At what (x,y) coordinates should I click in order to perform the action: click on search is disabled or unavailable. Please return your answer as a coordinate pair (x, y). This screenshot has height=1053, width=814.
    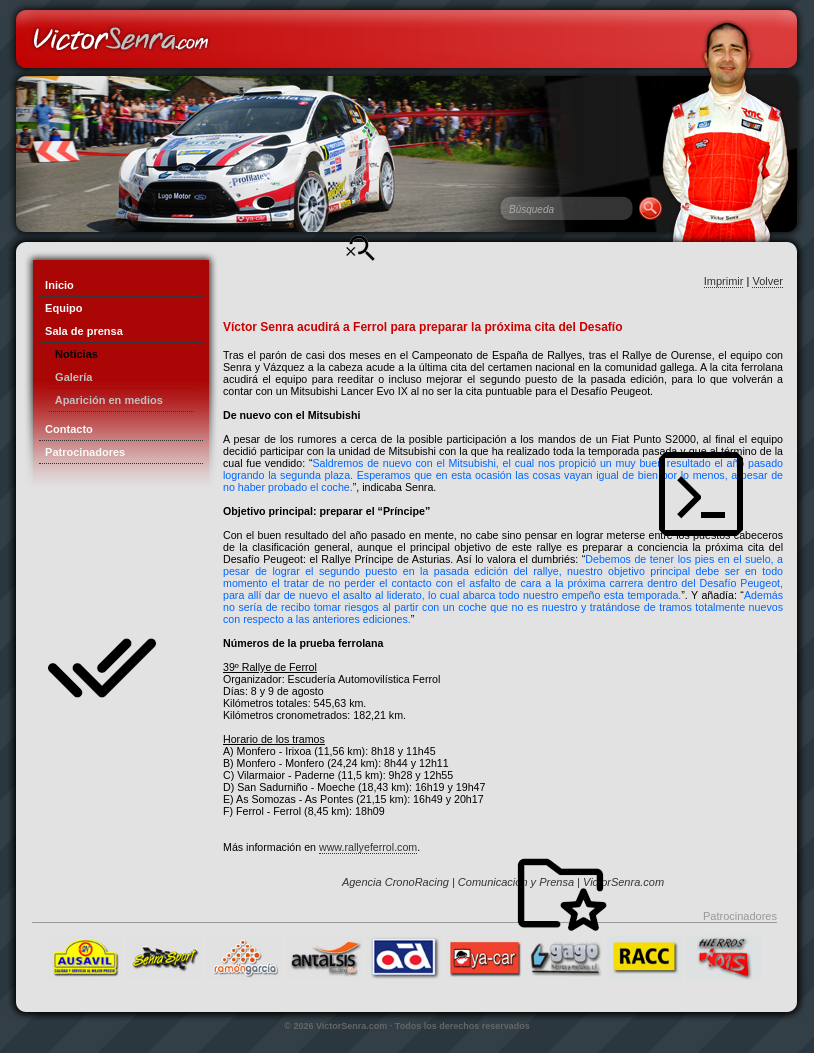
    Looking at the image, I should click on (362, 248).